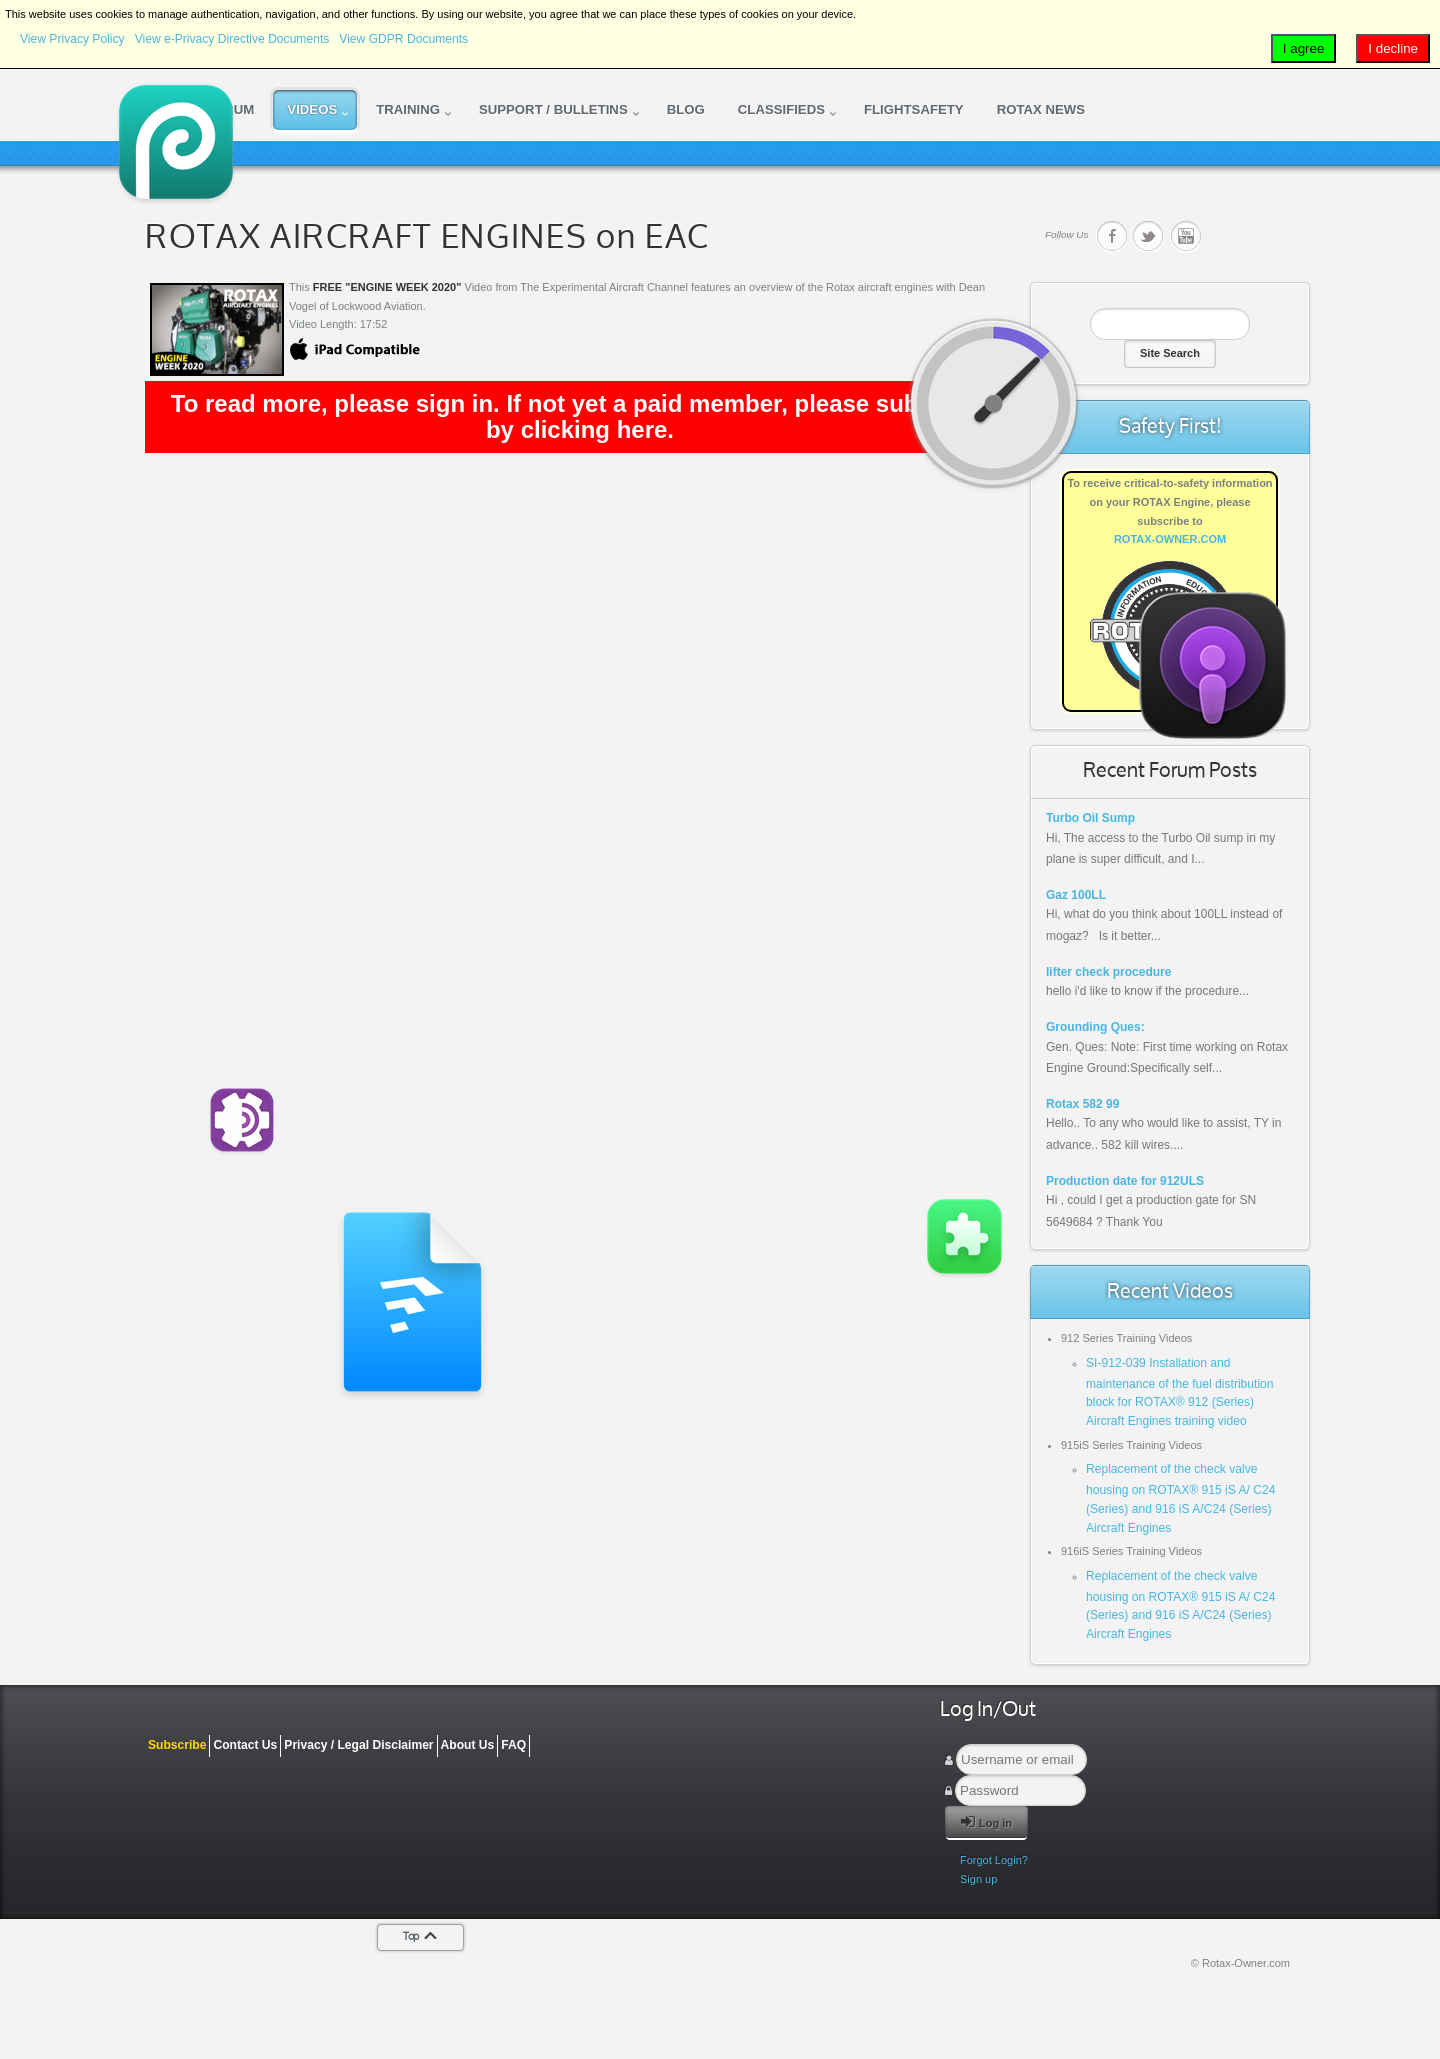  I want to click on a SketchUp file (.skp) in your file system, so click(412, 1305).